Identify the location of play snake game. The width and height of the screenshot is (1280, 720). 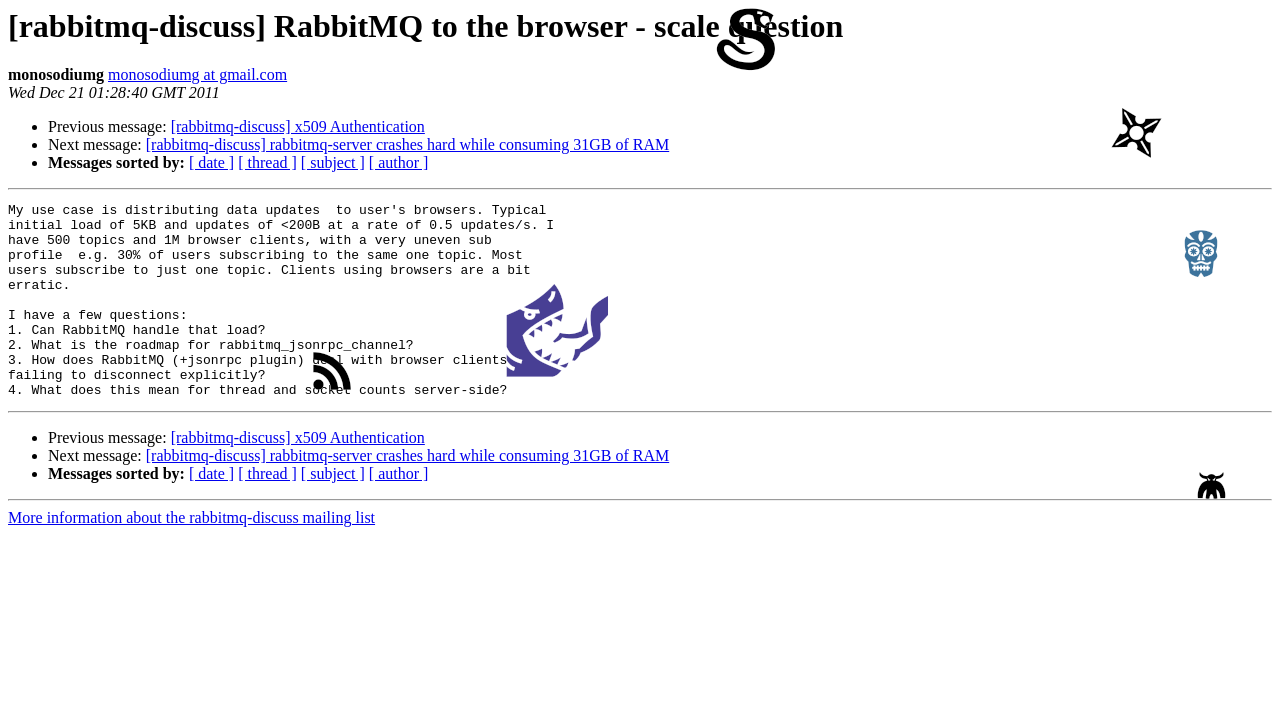
(746, 39).